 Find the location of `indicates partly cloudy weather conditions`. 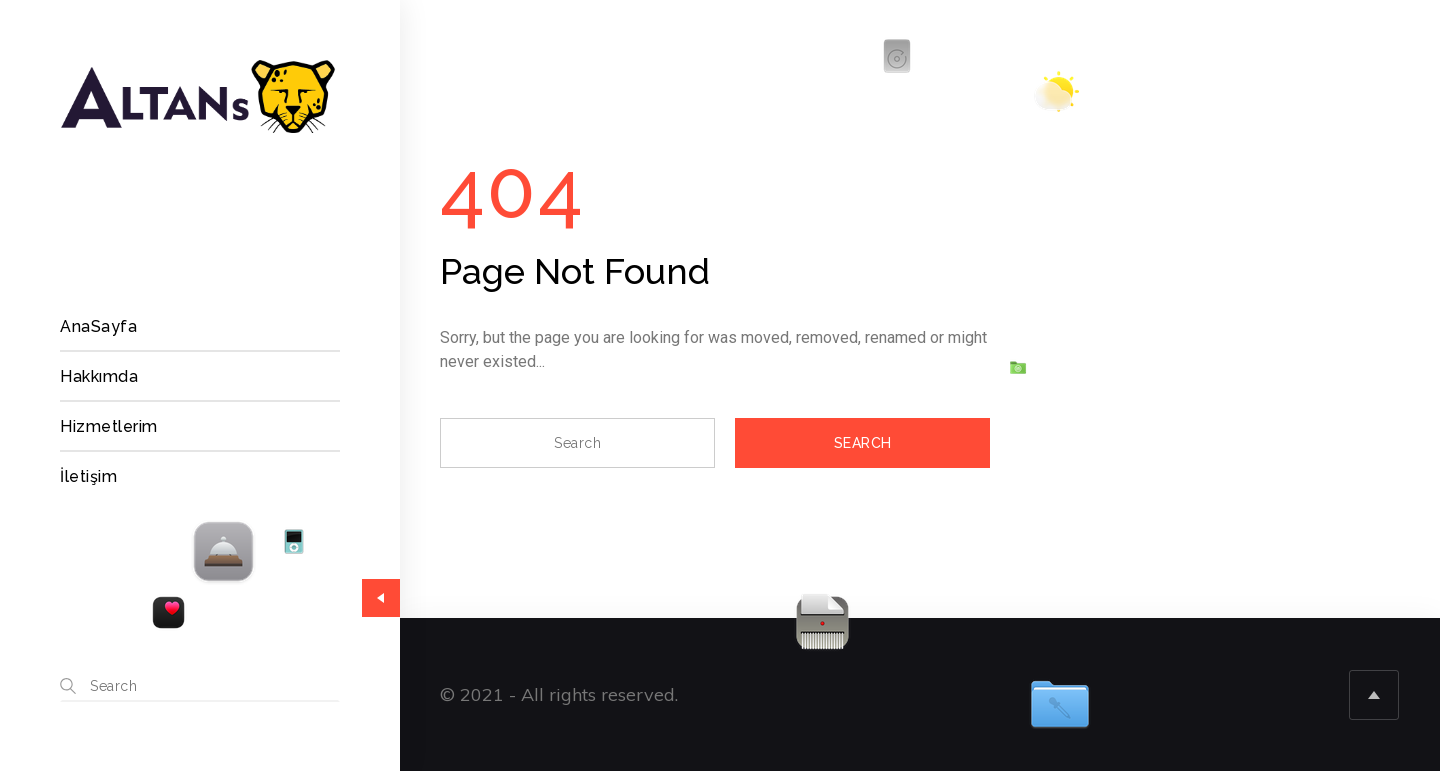

indicates partly cloudy weather conditions is located at coordinates (1056, 91).